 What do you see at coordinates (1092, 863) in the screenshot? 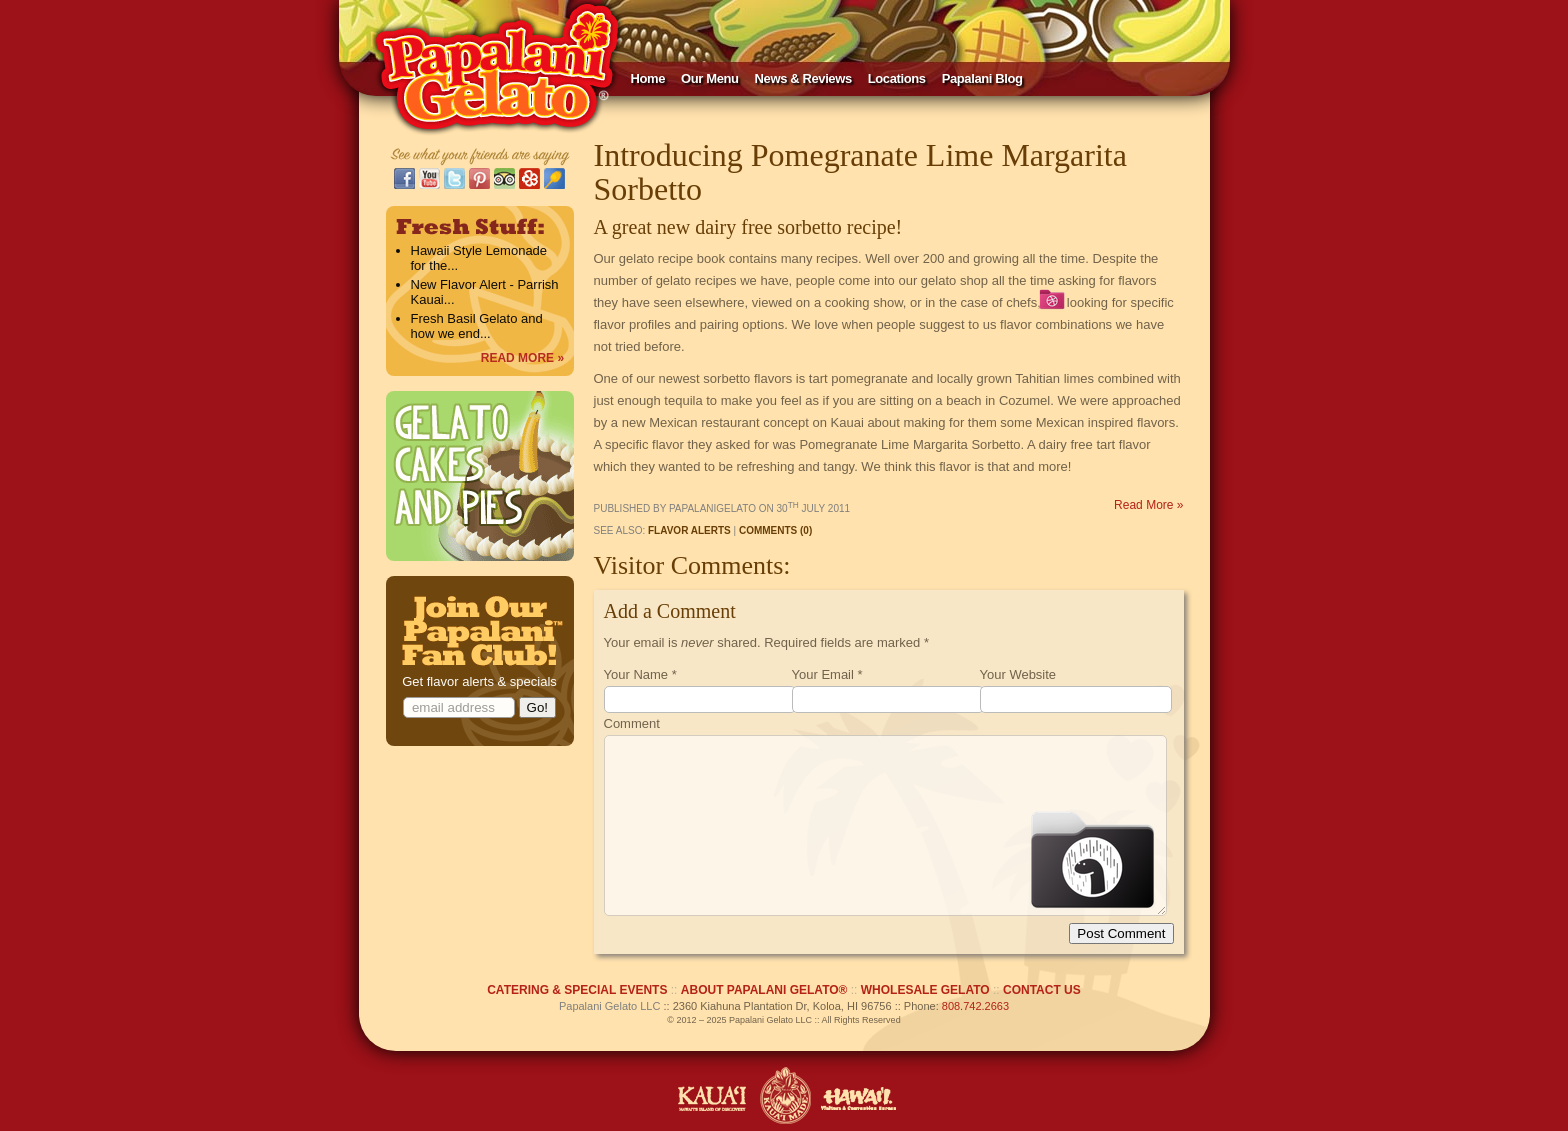
I see `folder containing deno runtime projects` at bounding box center [1092, 863].